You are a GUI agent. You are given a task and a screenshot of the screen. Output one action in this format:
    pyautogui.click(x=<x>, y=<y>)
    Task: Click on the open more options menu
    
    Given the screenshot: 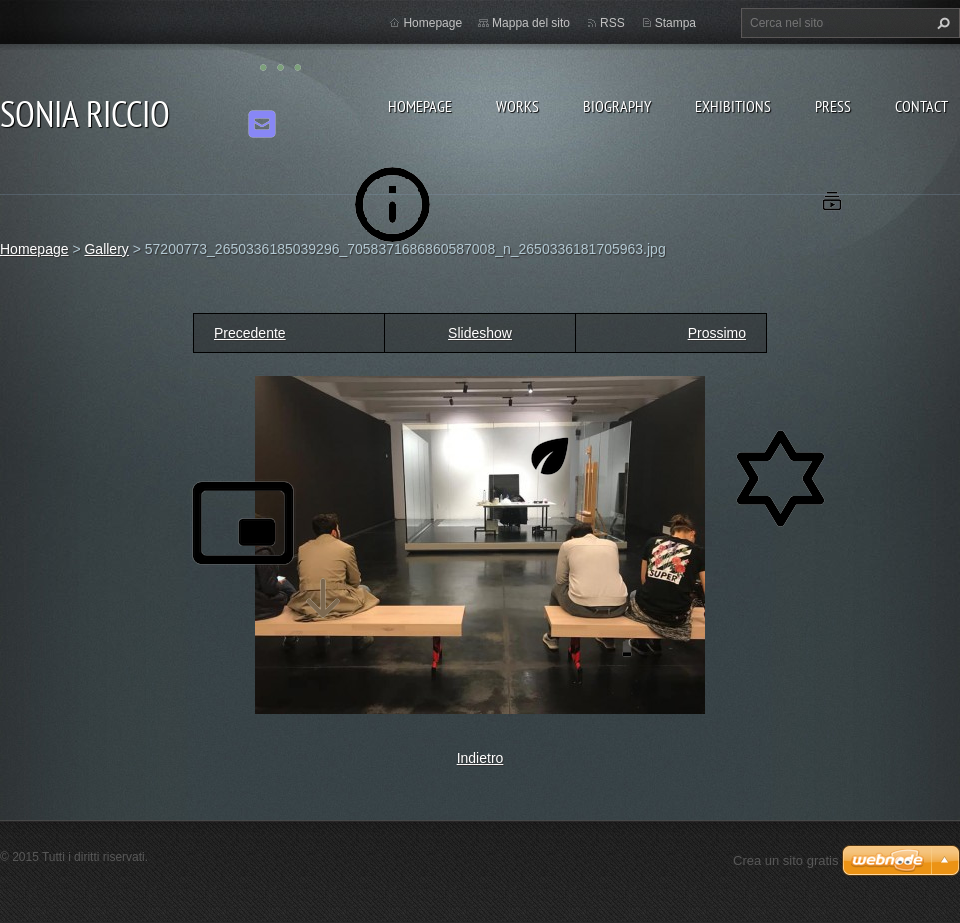 What is the action you would take?
    pyautogui.click(x=280, y=67)
    